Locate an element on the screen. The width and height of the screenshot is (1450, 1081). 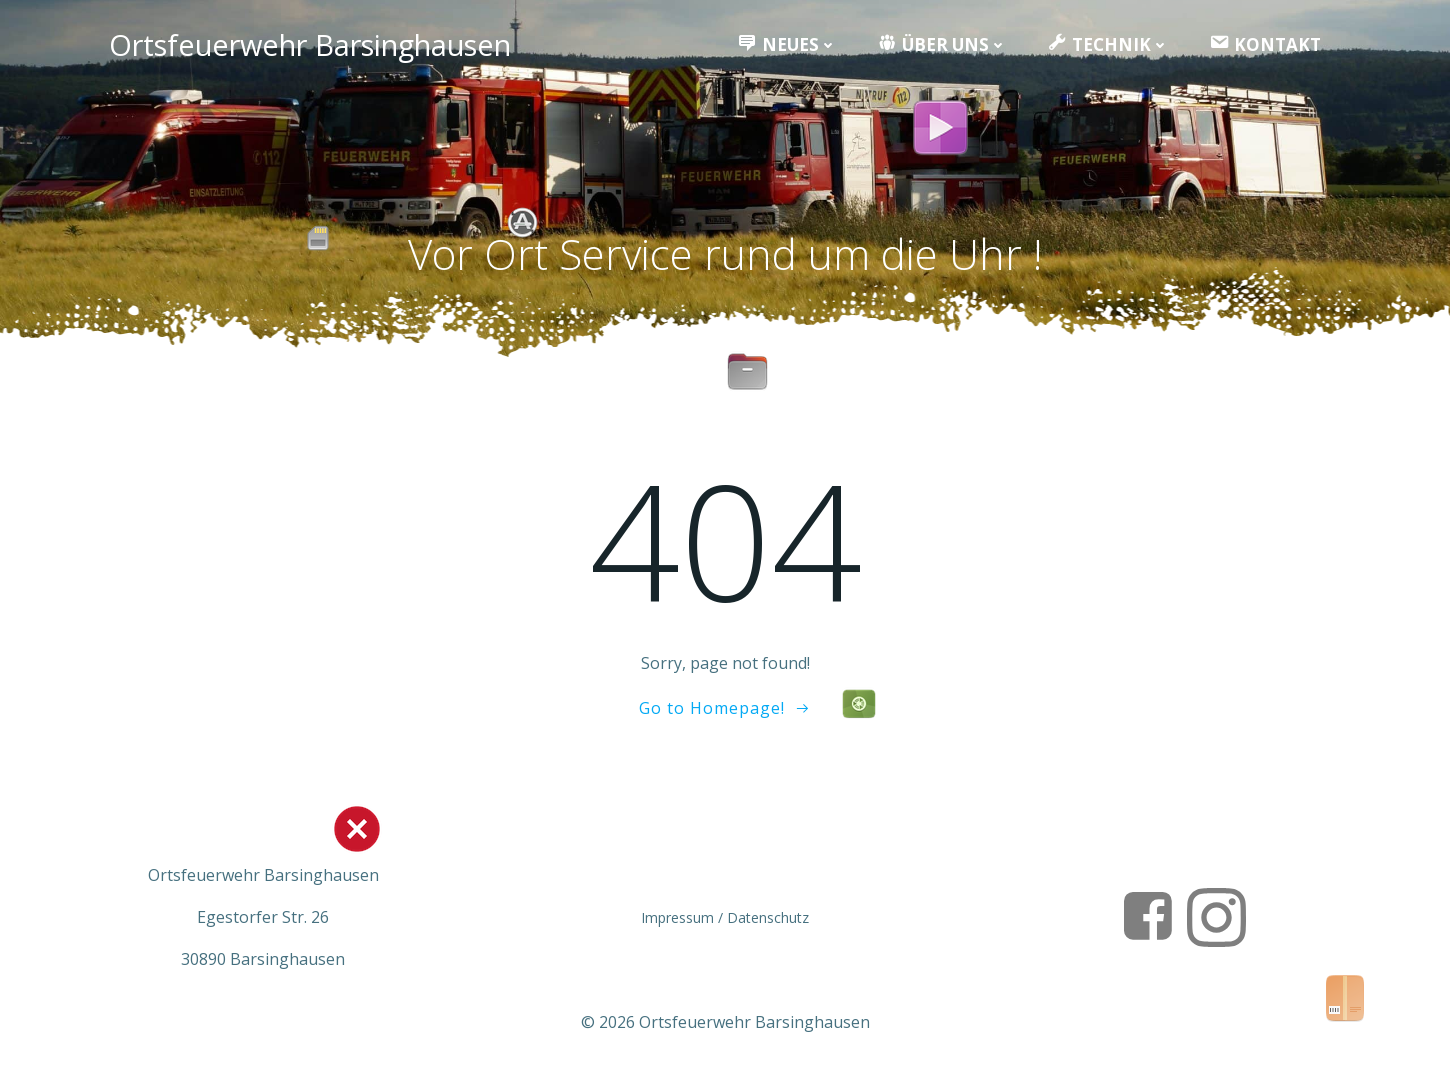
compressed or archived file type indicator is located at coordinates (1345, 998).